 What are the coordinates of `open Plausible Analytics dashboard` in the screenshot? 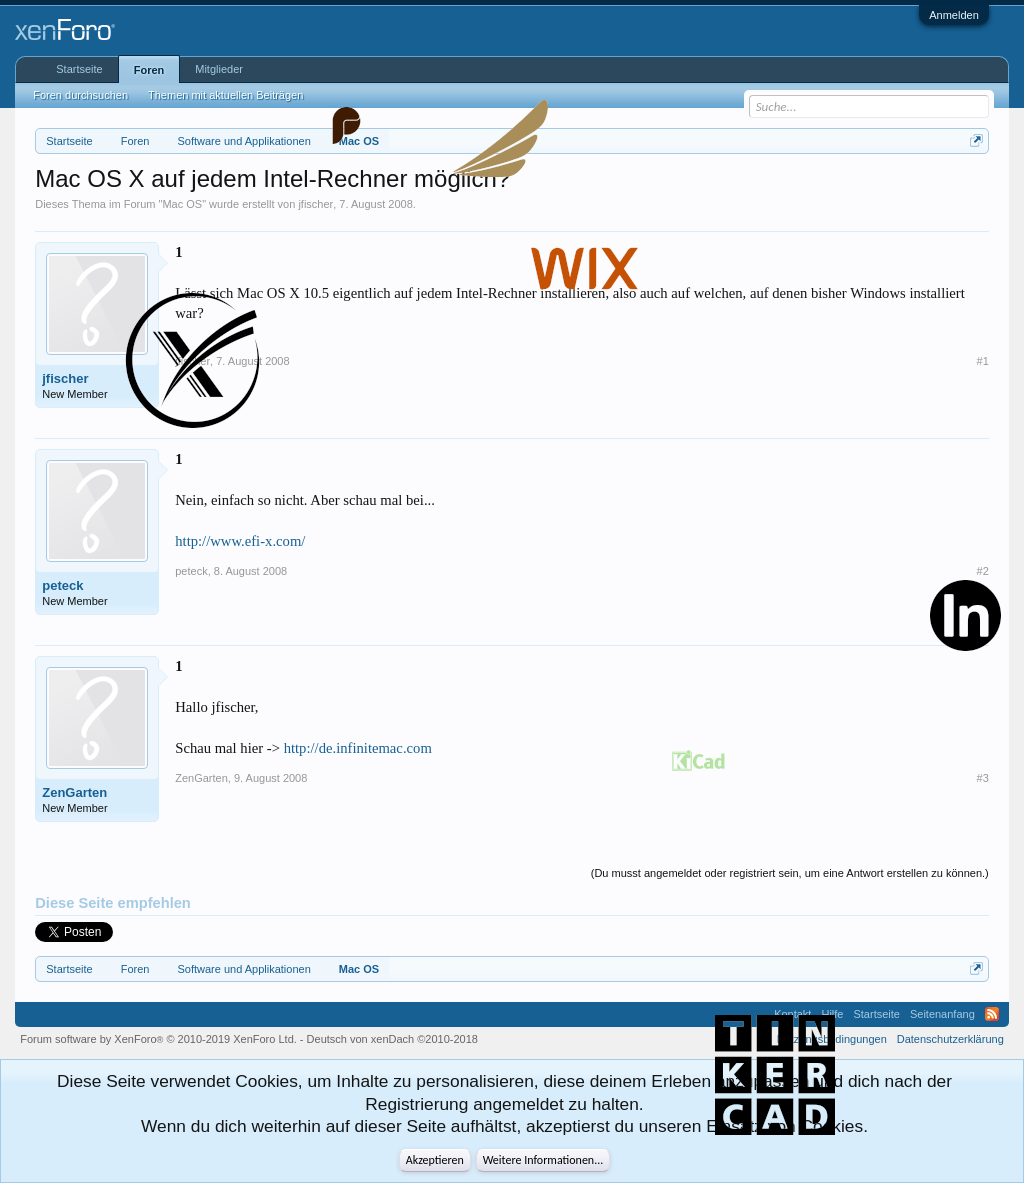 It's located at (346, 125).